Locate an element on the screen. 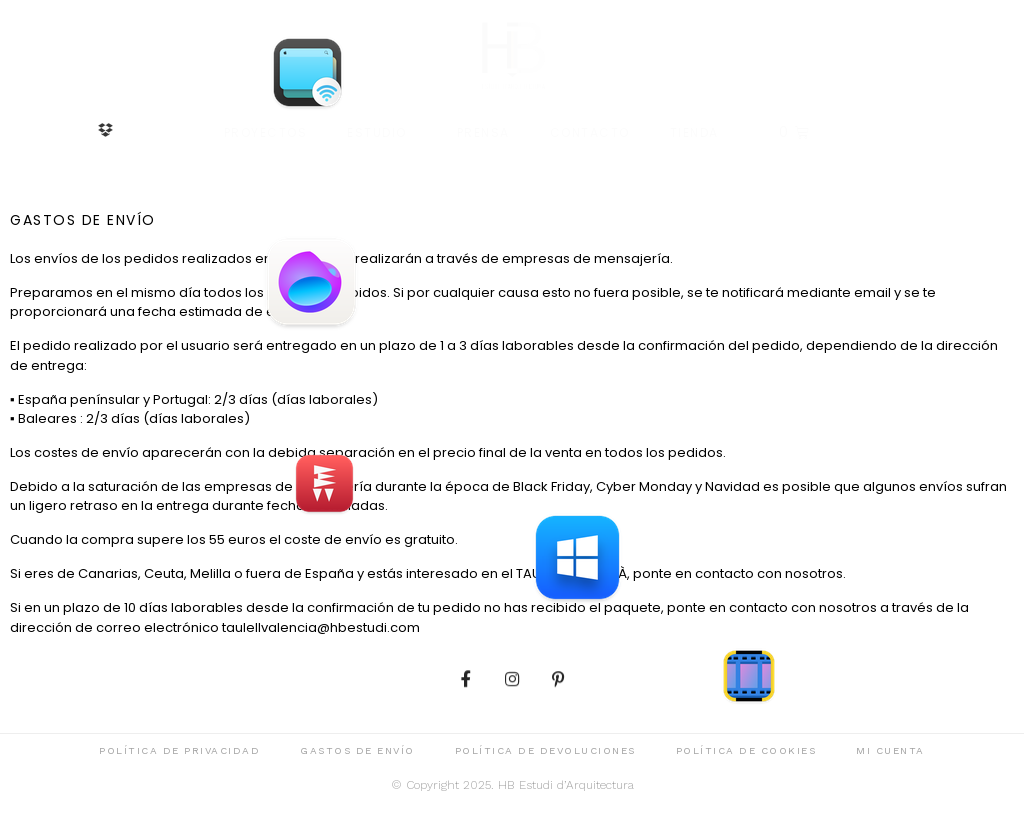 The image size is (1024, 818). open Dropbox cloud storage is located at coordinates (105, 130).